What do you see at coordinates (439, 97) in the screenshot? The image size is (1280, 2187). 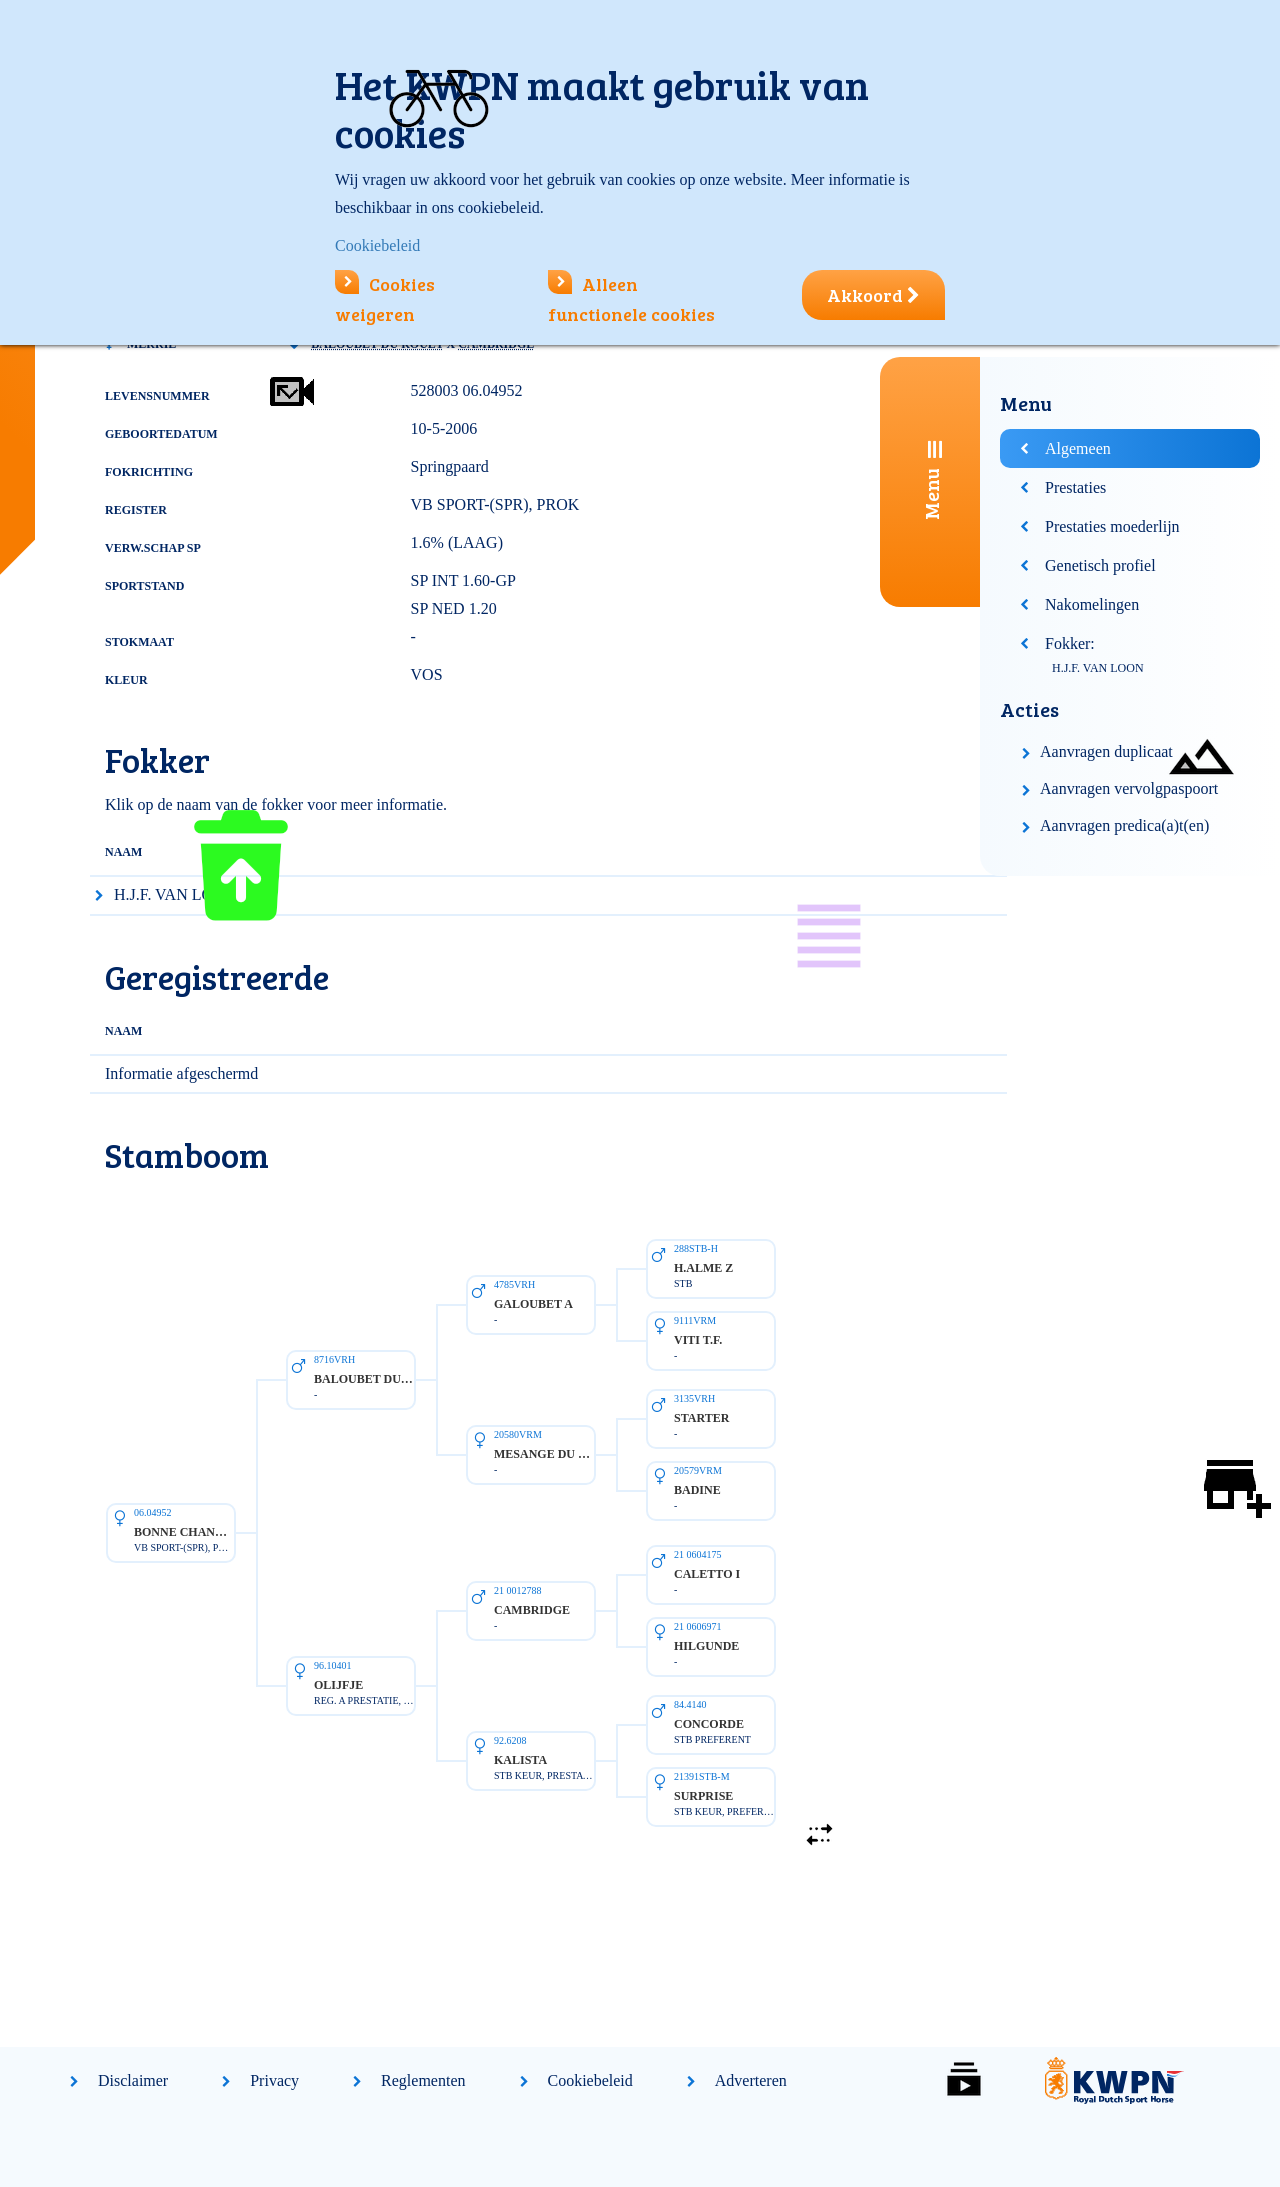 I see `select bicycle as transportation mode` at bounding box center [439, 97].